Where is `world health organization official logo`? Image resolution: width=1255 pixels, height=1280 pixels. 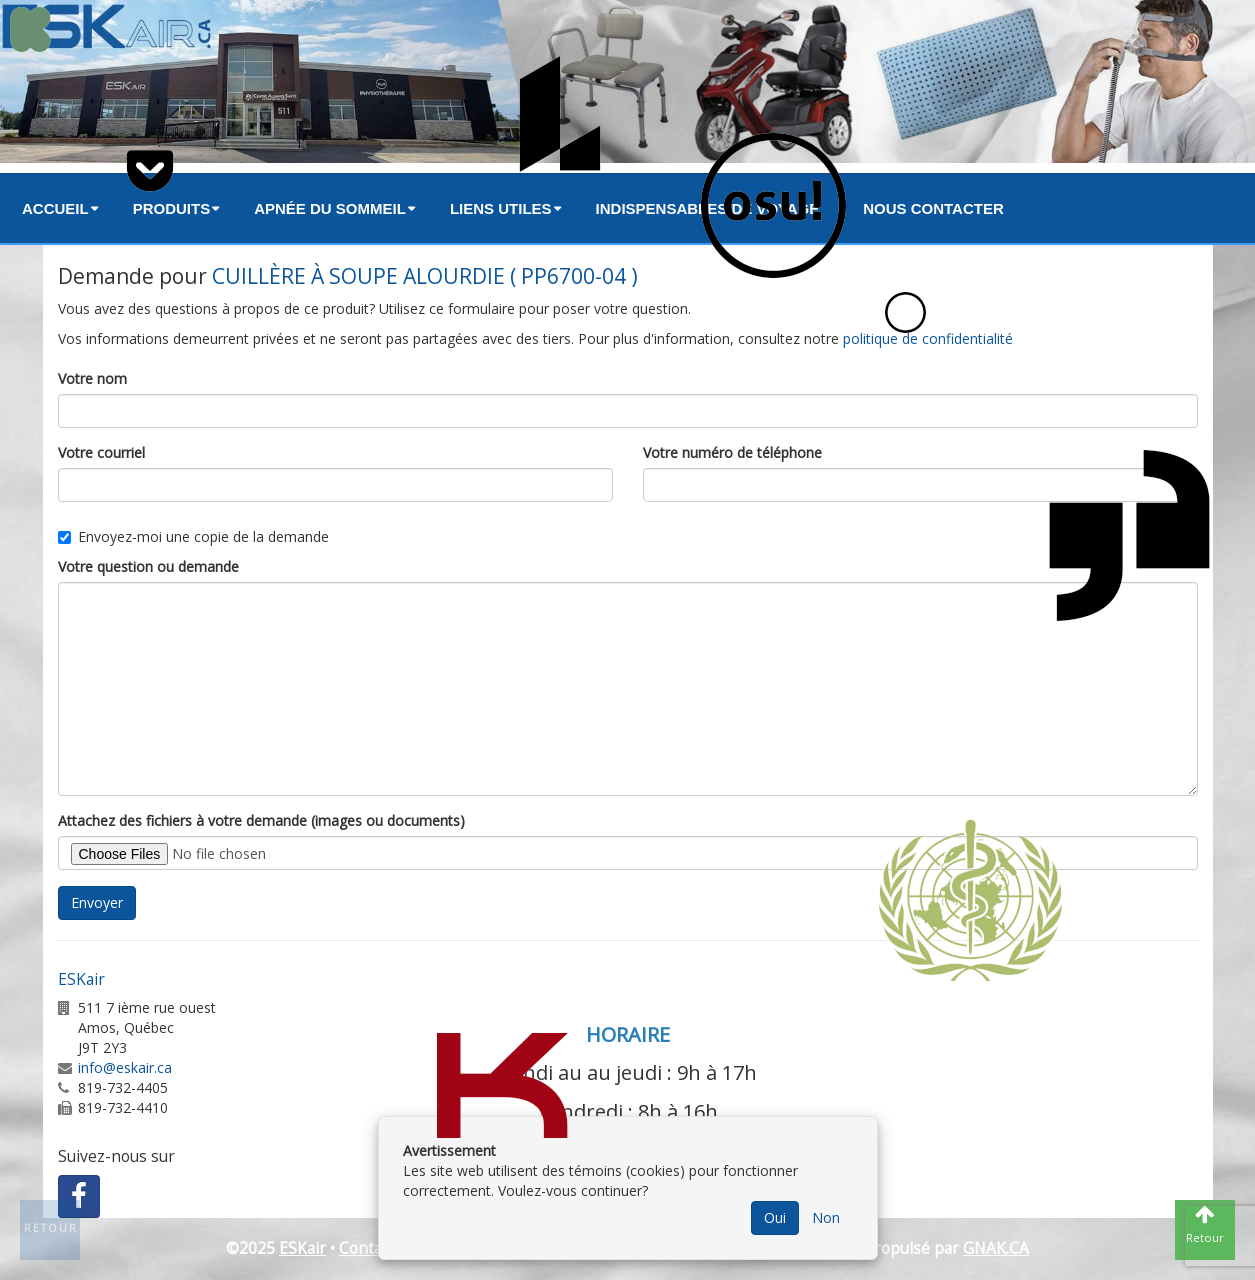 world health organization official logo is located at coordinates (970, 900).